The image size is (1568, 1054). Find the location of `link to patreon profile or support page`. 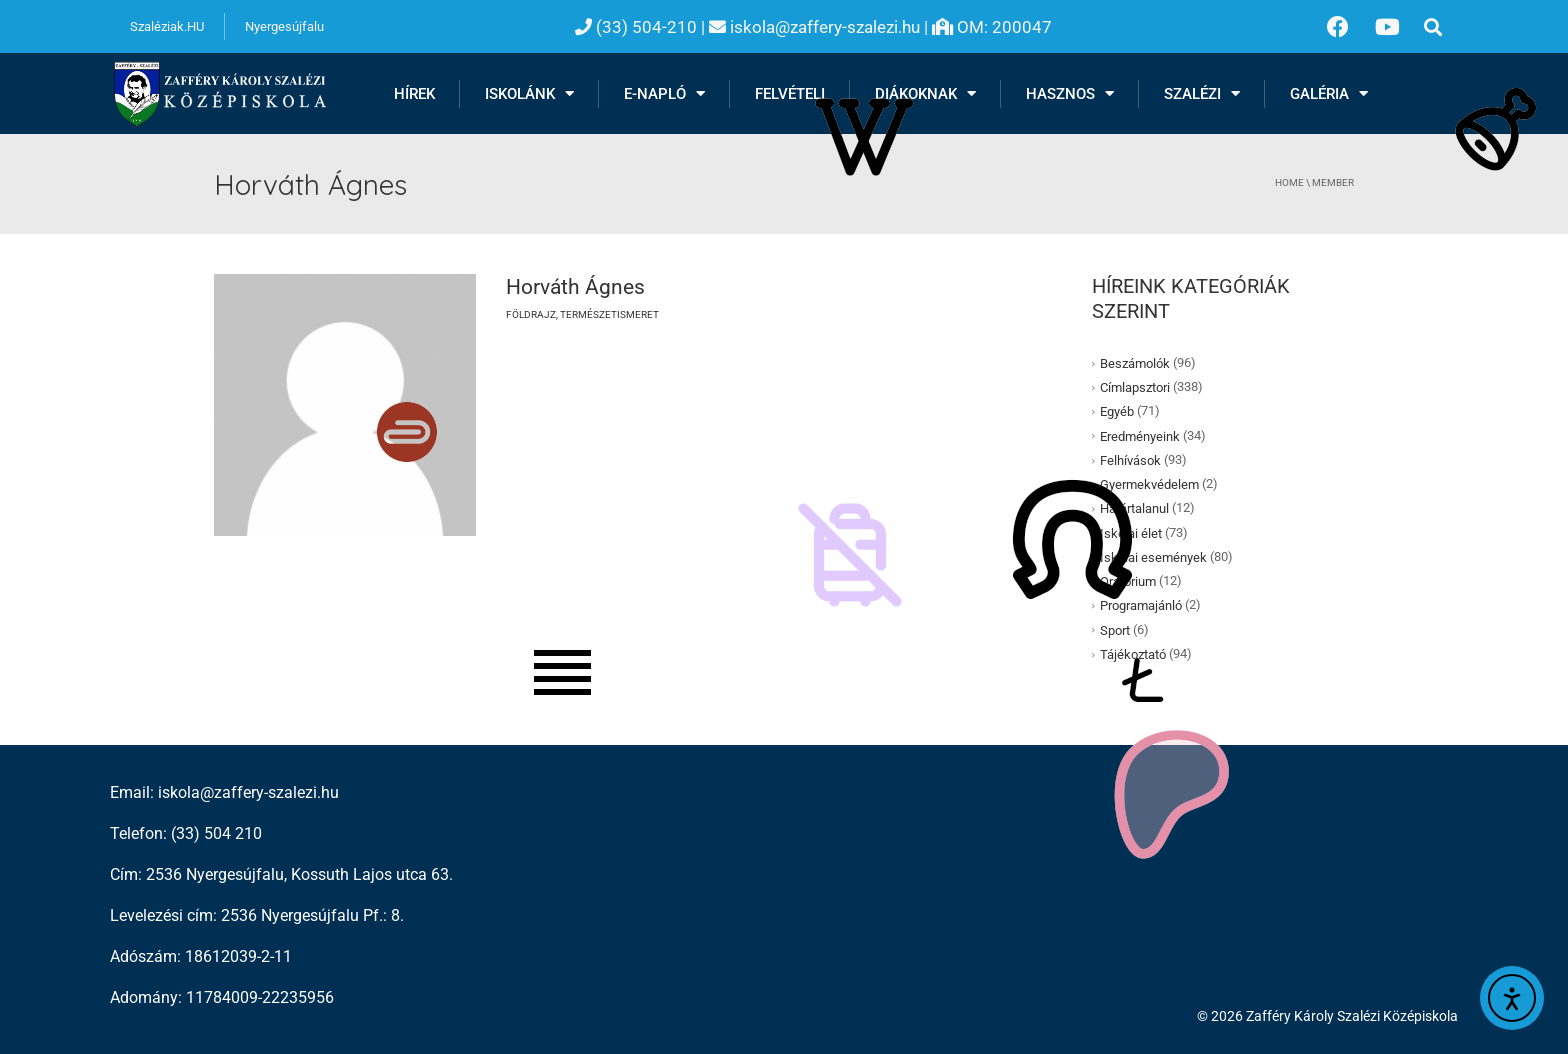

link to patreon profile or support page is located at coordinates (1167, 792).